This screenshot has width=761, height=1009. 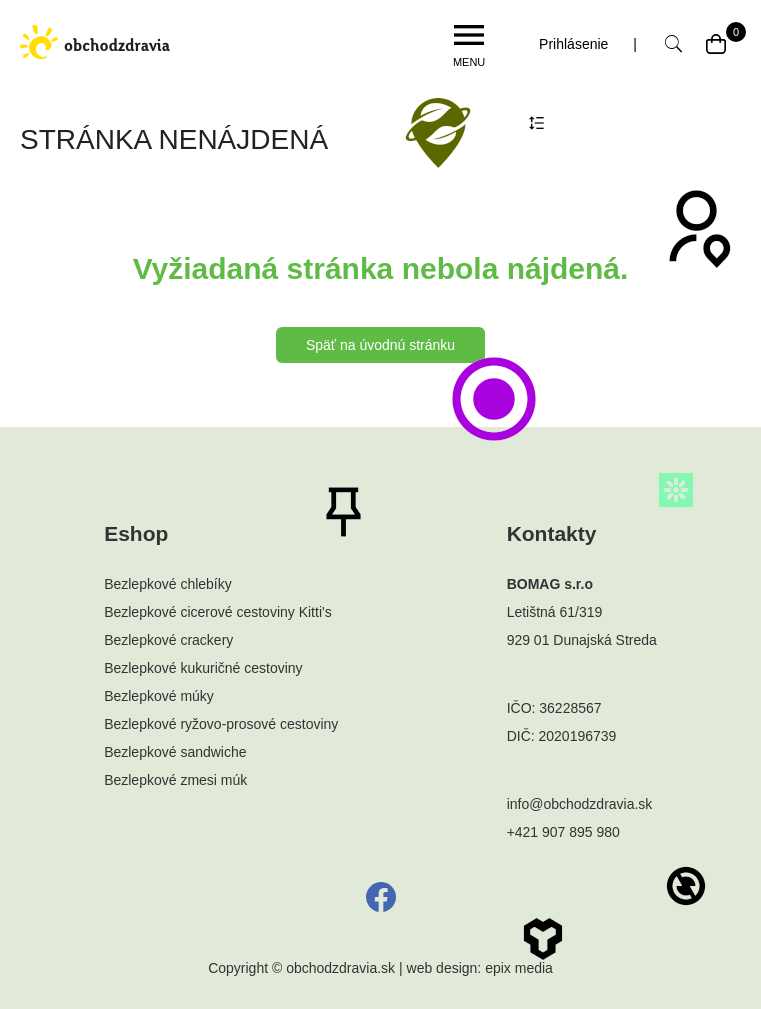 What do you see at coordinates (543, 939) in the screenshot?
I see `youhodler app or service logo` at bounding box center [543, 939].